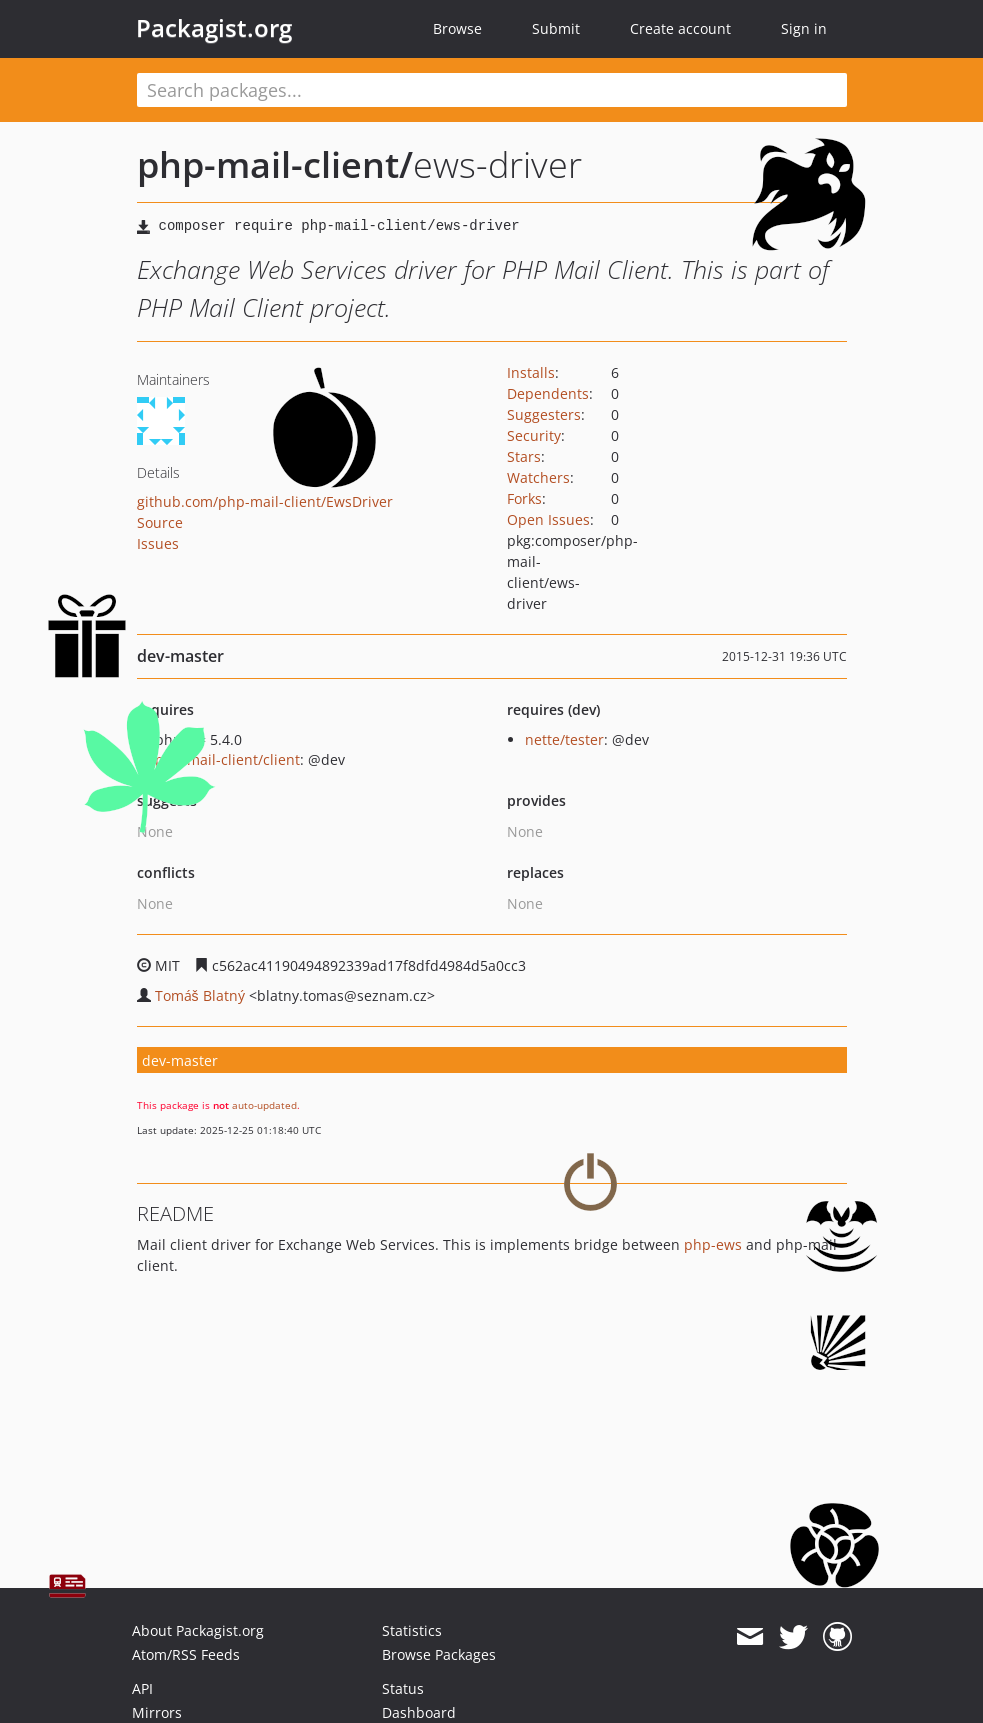 Image resolution: width=983 pixels, height=1723 pixels. What do you see at coordinates (808, 194) in the screenshot?
I see `ghost enemy or spirit character in a game` at bounding box center [808, 194].